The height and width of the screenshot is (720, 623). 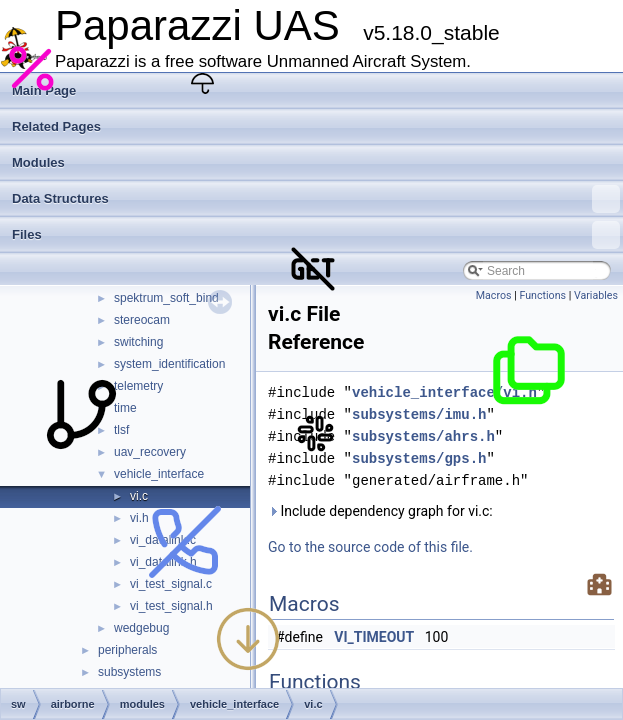 What do you see at coordinates (81, 414) in the screenshot?
I see `view repository branches` at bounding box center [81, 414].